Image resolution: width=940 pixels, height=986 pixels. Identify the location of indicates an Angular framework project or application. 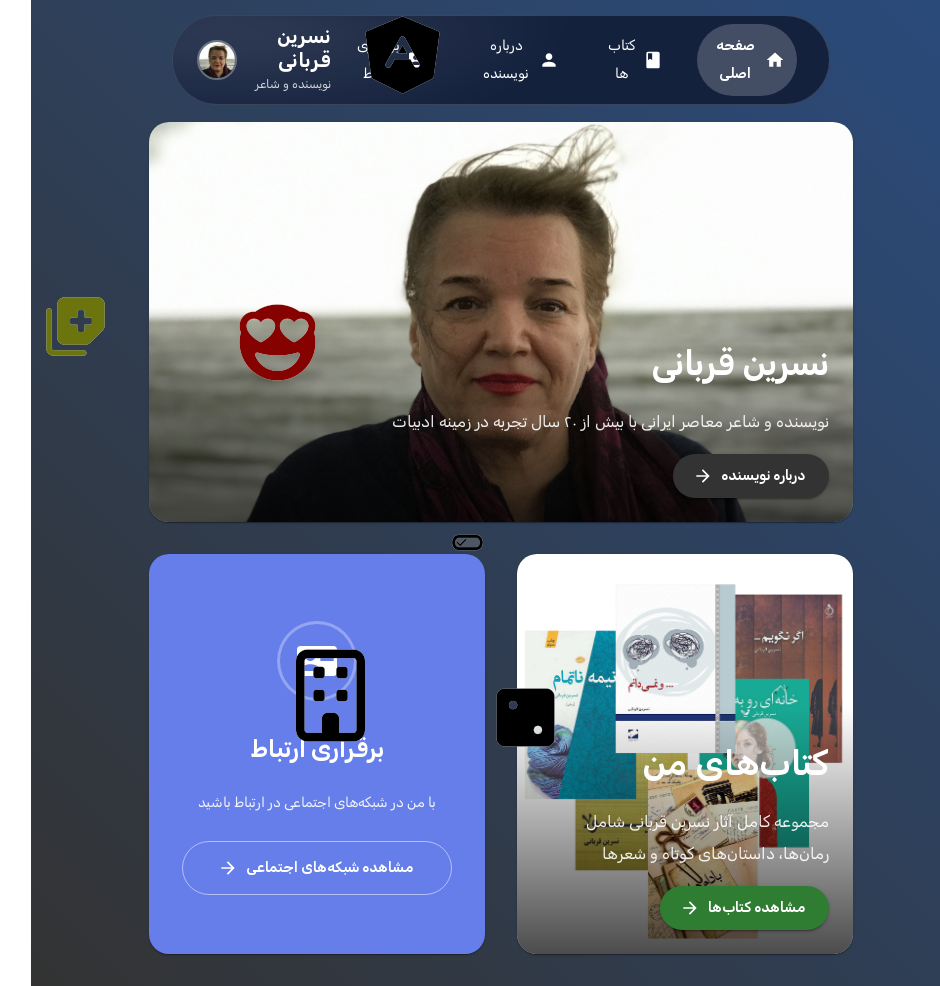
(402, 53).